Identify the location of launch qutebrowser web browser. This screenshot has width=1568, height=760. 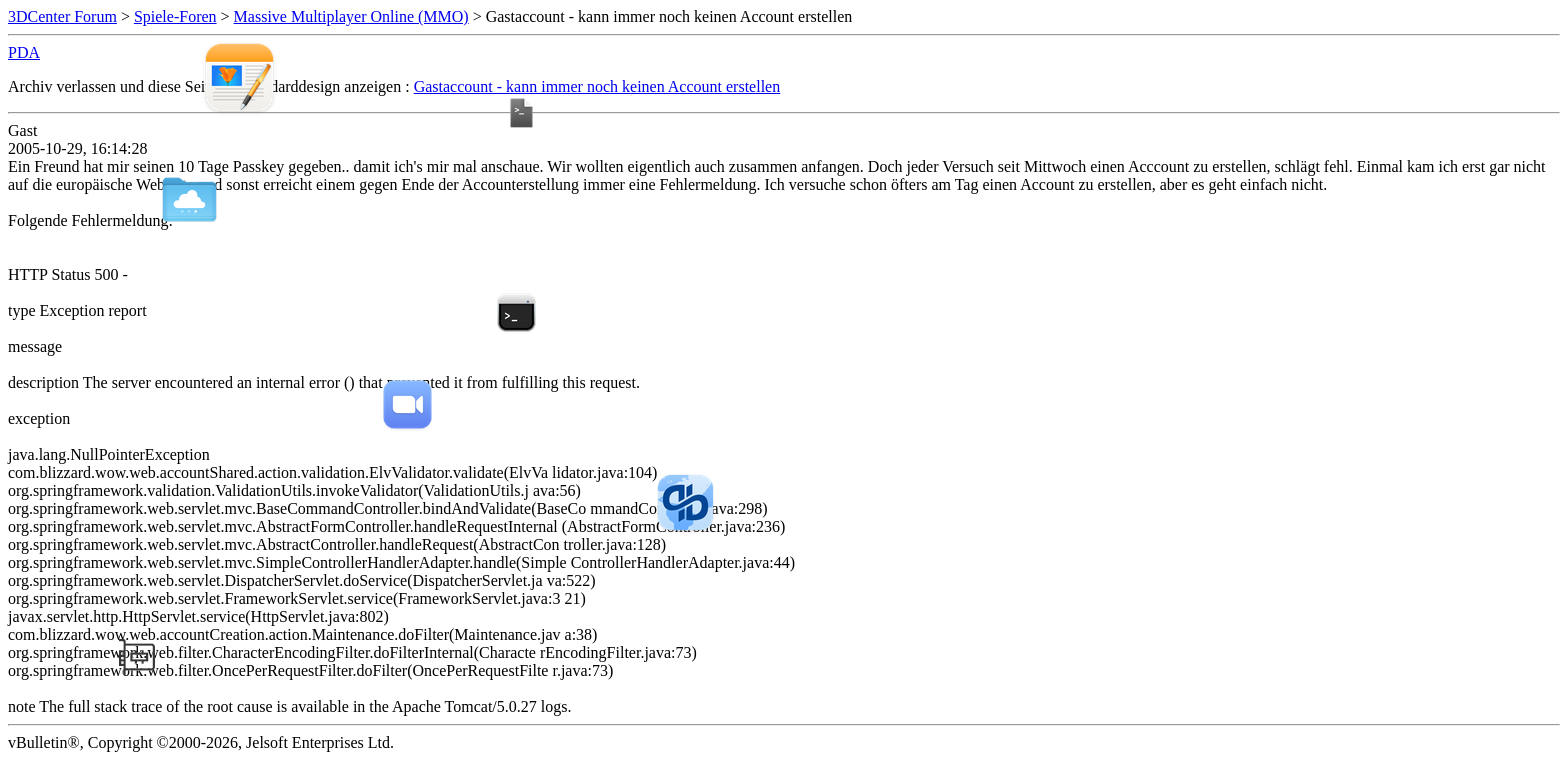
(685, 502).